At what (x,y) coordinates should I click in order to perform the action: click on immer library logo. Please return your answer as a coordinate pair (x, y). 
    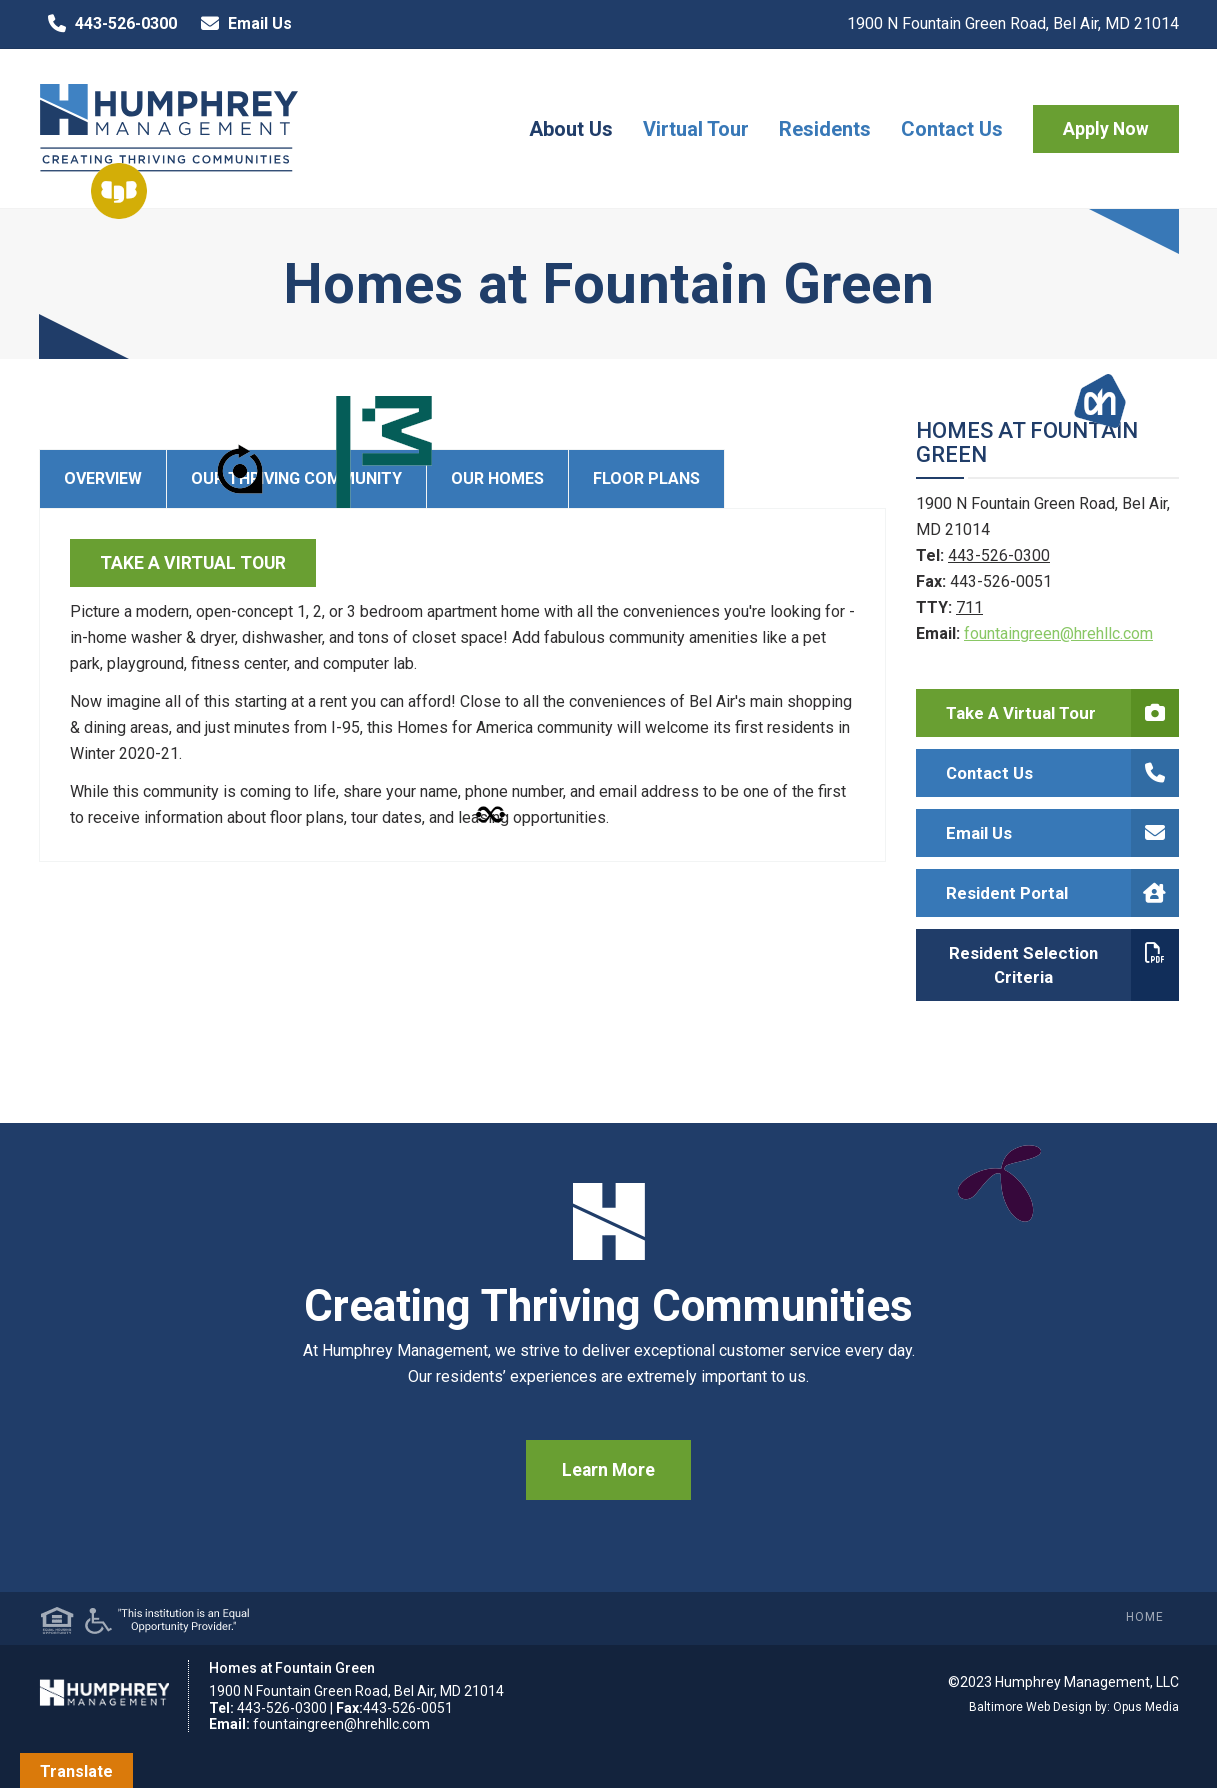
    Looking at the image, I should click on (490, 814).